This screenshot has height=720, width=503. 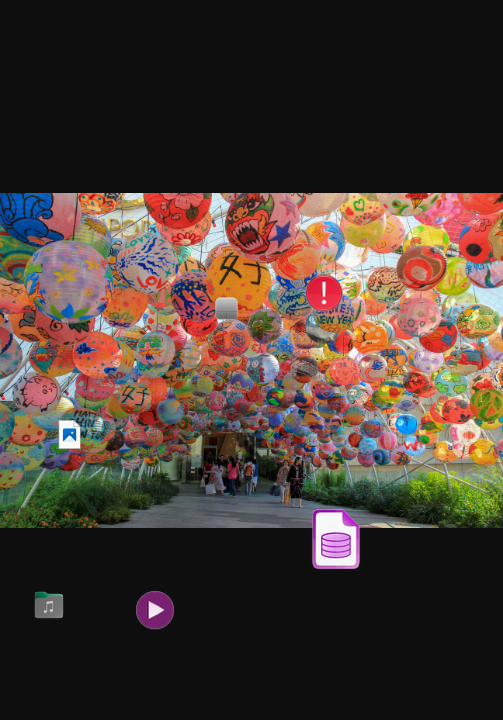 I want to click on indicates an application error or crash, so click(x=324, y=293).